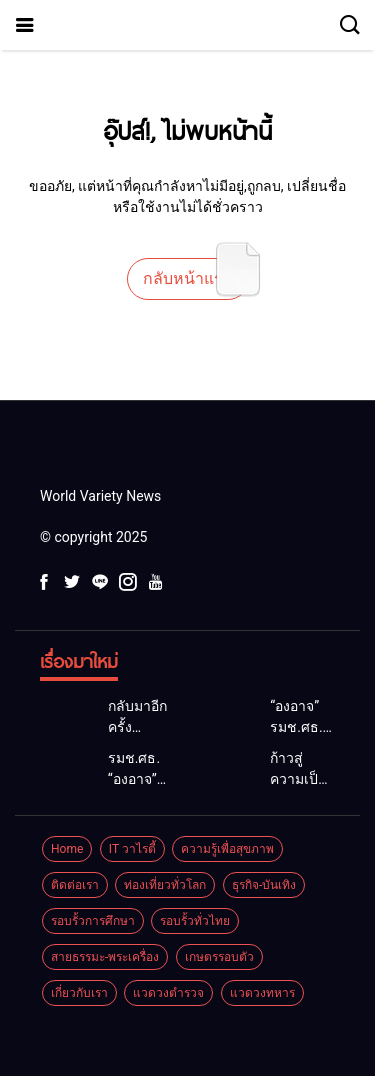 This screenshot has width=375, height=1076. What do you see at coordinates (314, 234) in the screenshot?
I see `access your media library` at bounding box center [314, 234].